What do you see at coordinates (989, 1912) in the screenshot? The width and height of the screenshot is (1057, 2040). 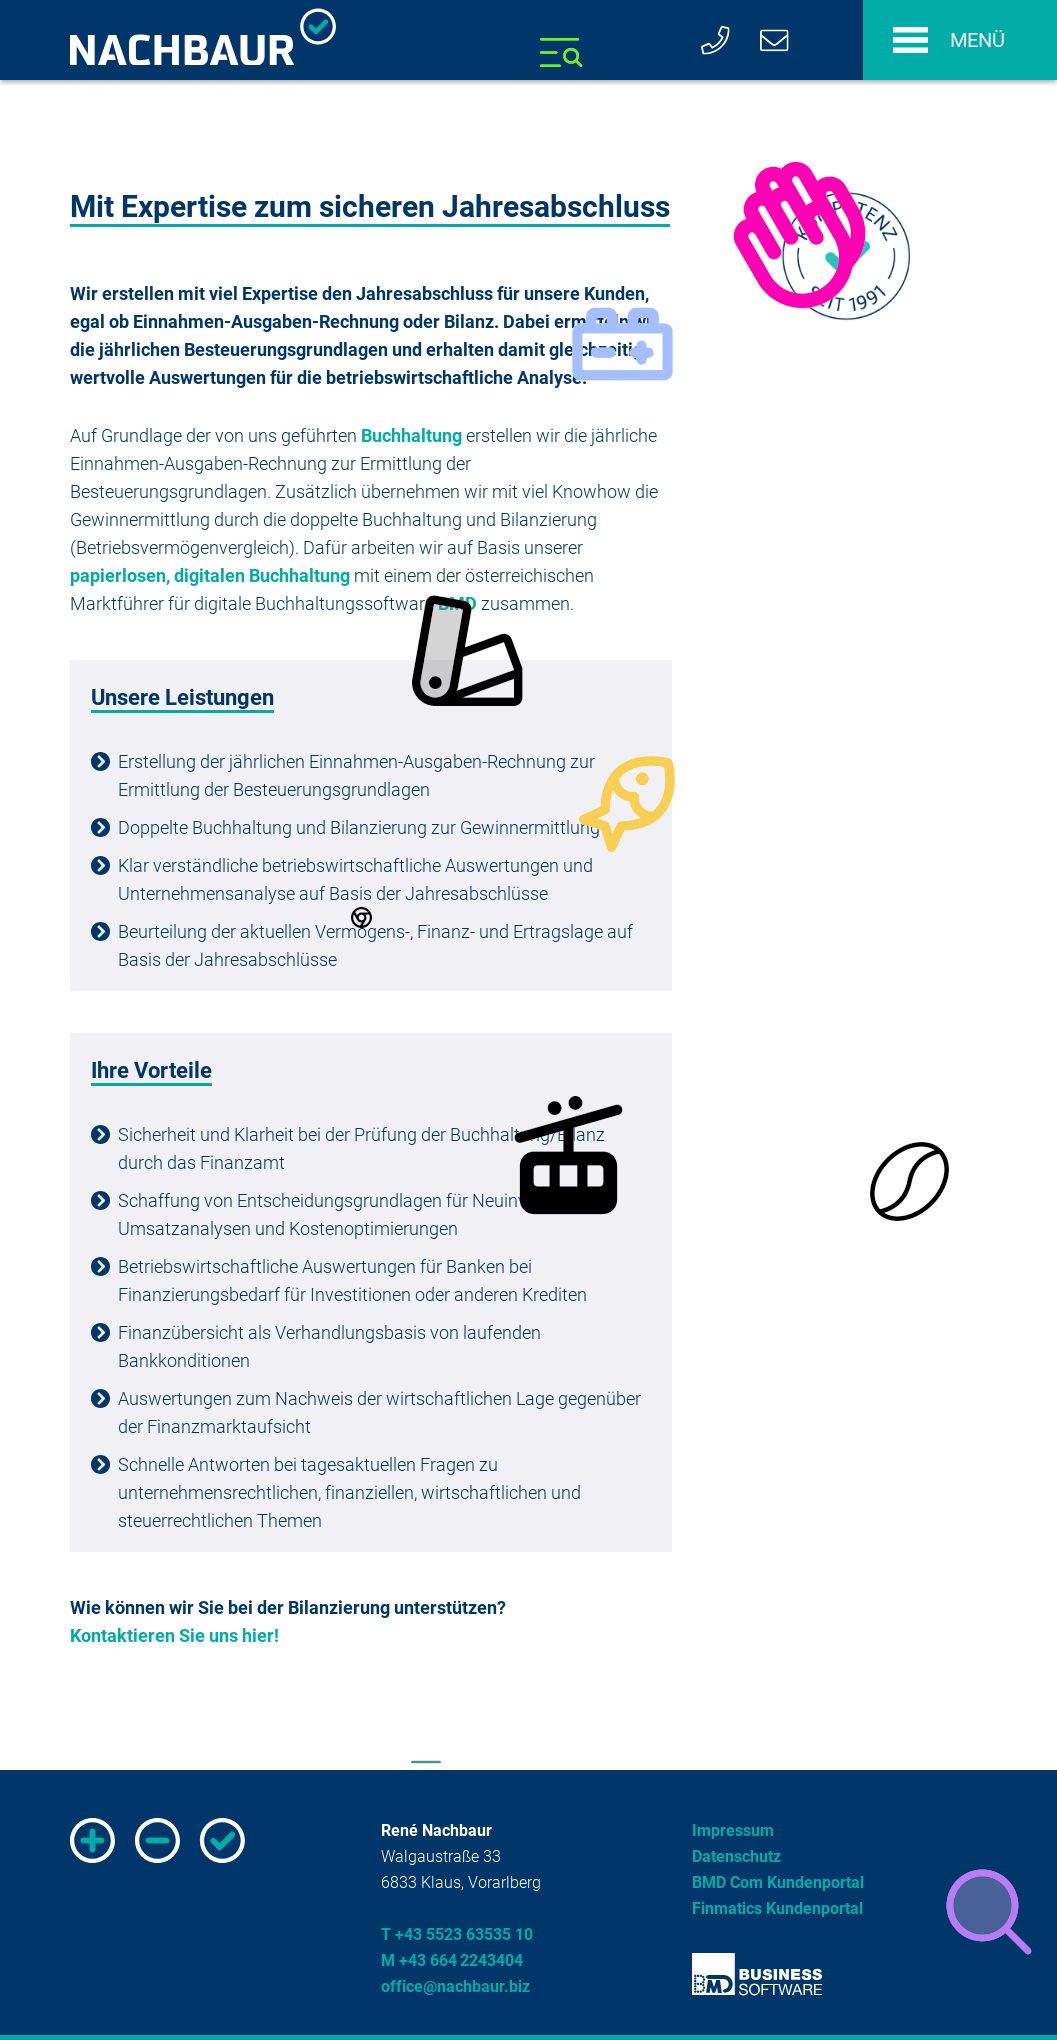 I see `search for content or items` at bounding box center [989, 1912].